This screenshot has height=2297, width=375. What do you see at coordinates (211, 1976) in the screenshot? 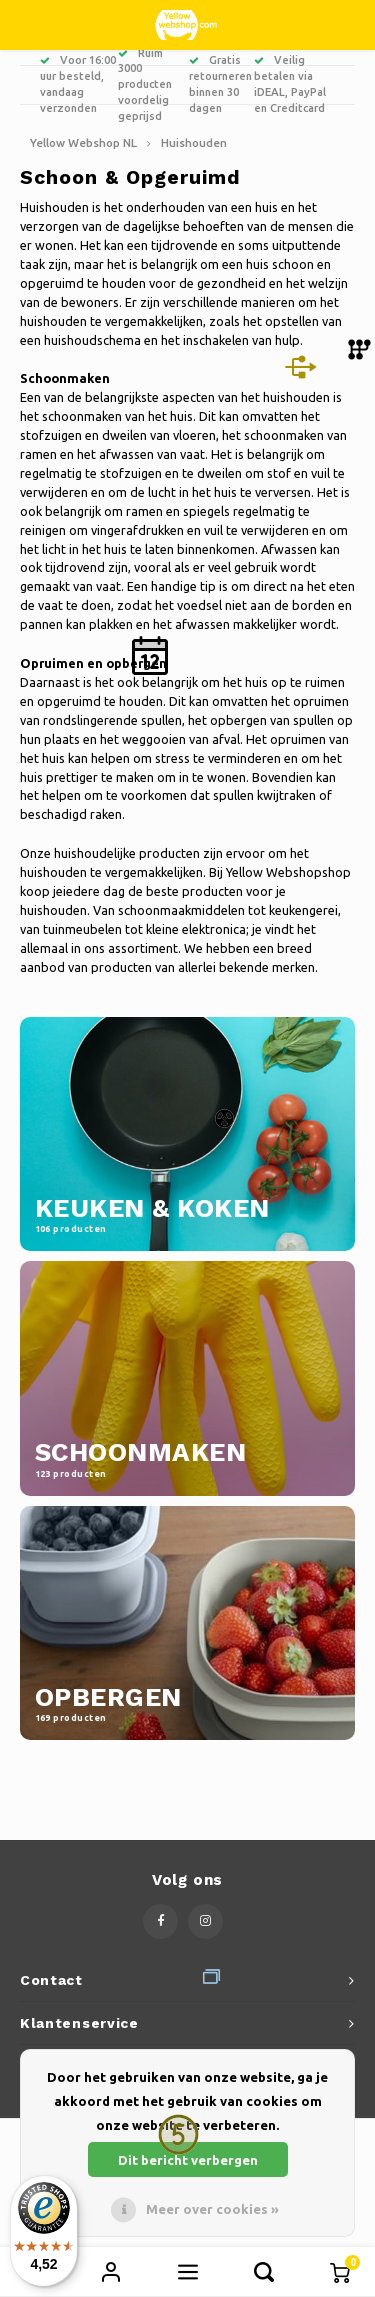
I see `view stacked cards or layers` at bounding box center [211, 1976].